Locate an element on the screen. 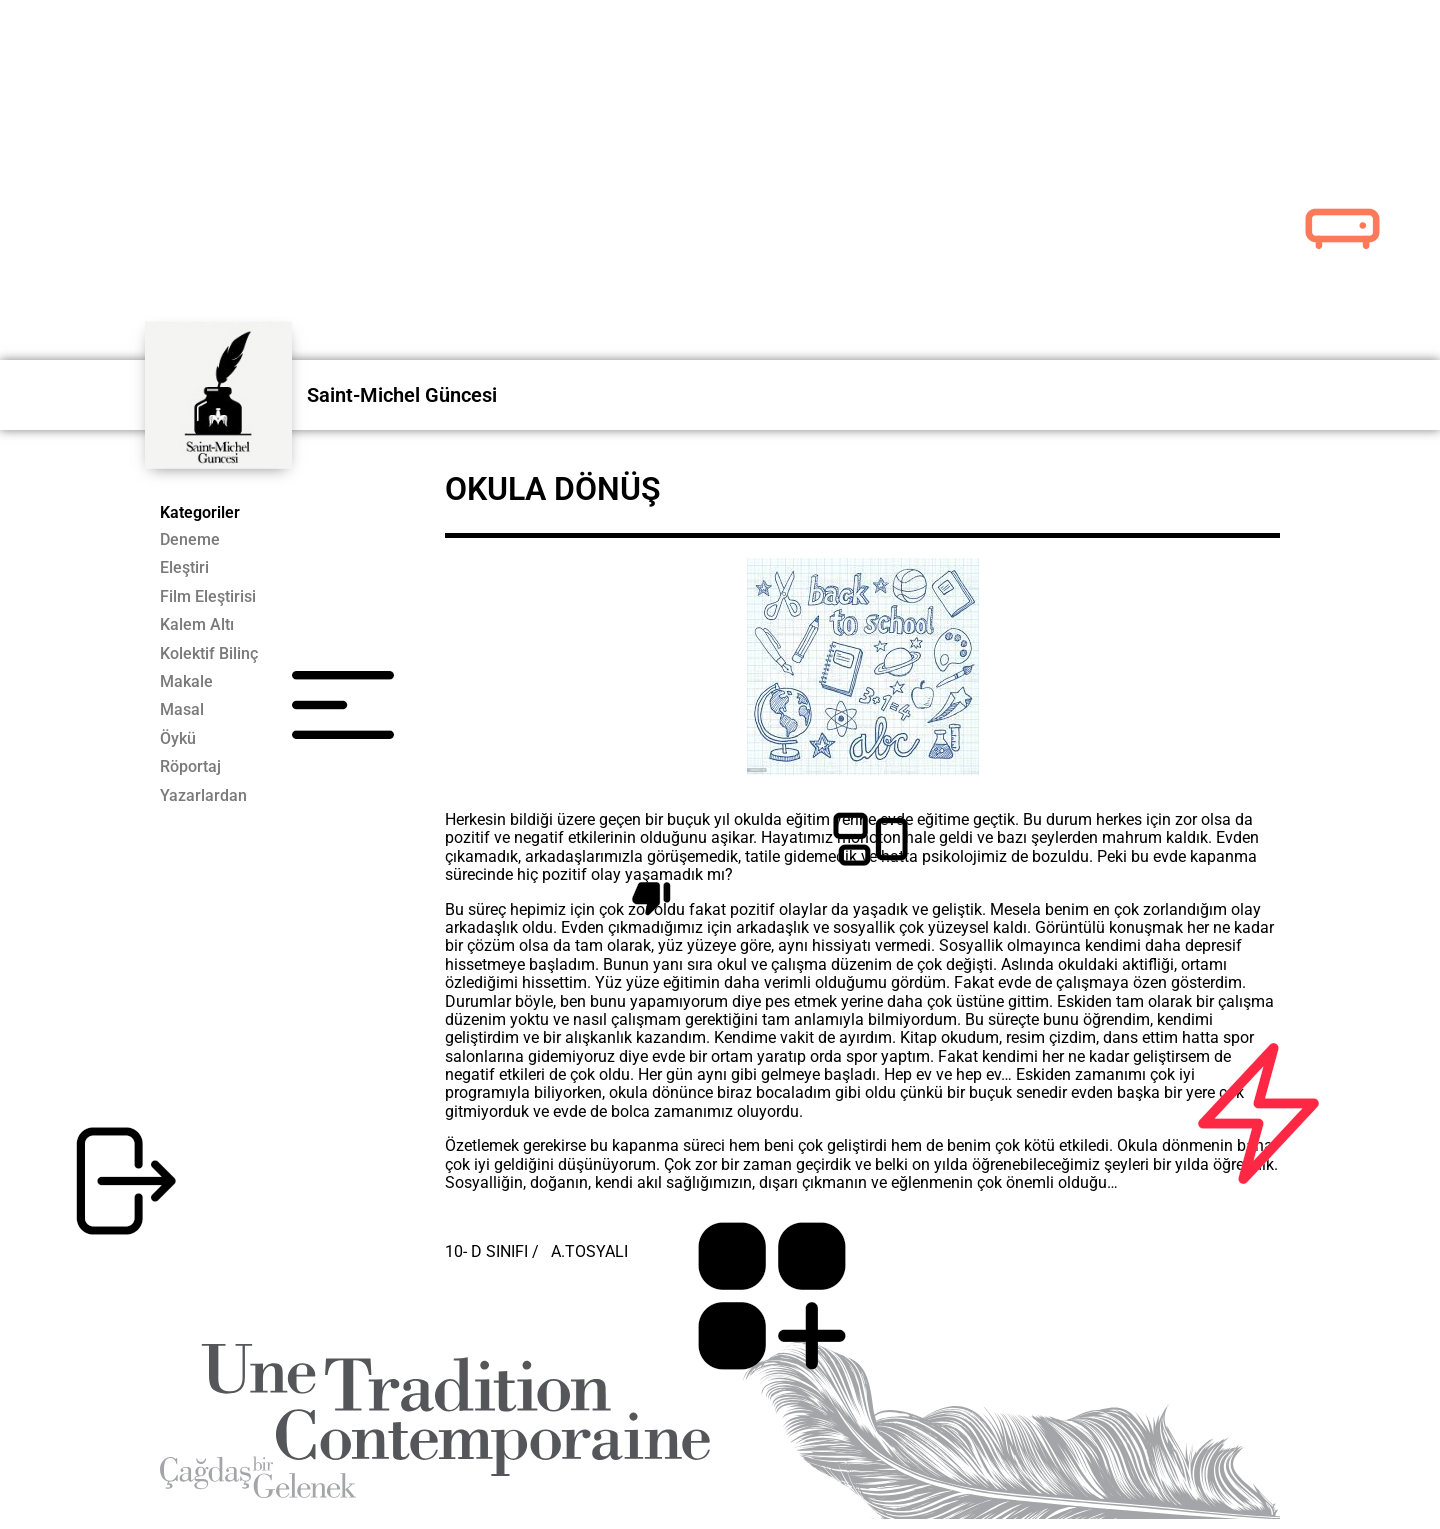 This screenshot has width=1440, height=1529. access radio or audio receiver settings is located at coordinates (1342, 225).